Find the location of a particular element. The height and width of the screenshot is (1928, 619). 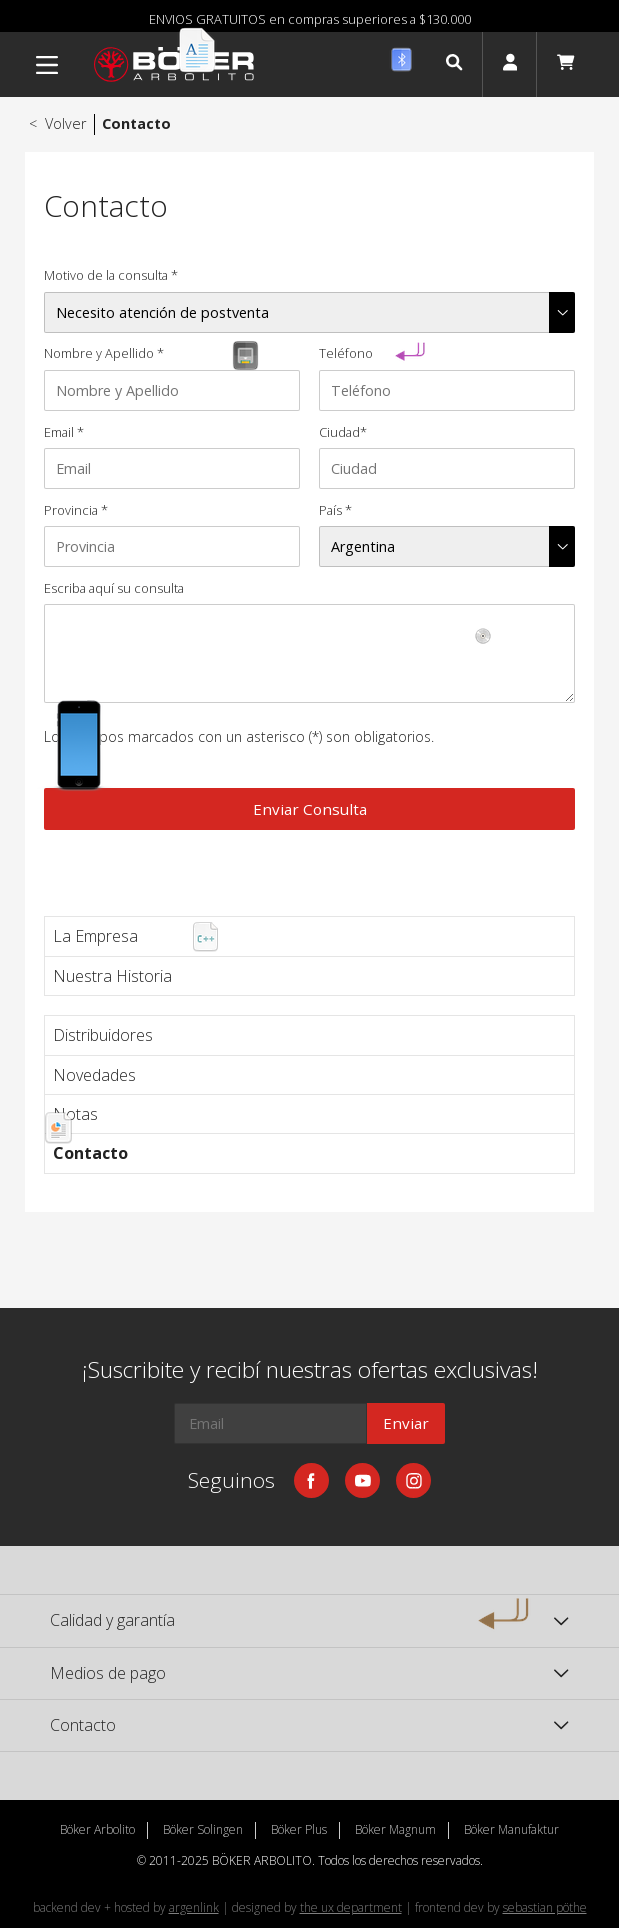

open a presentation file is located at coordinates (58, 1127).